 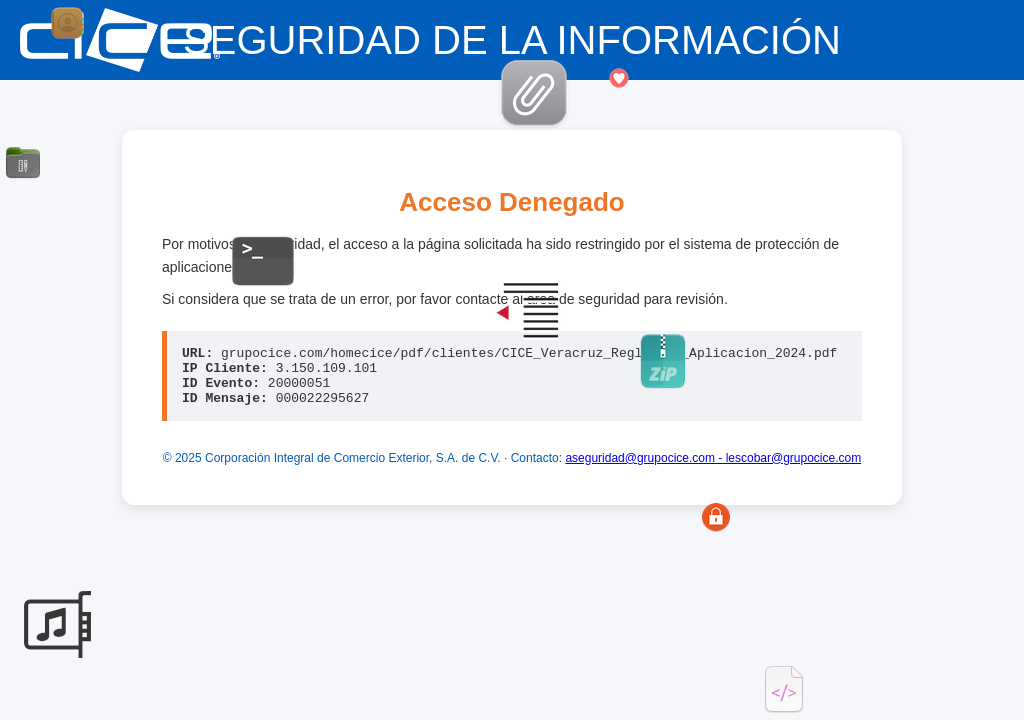 What do you see at coordinates (23, 162) in the screenshot?
I see `open templates folder` at bounding box center [23, 162].